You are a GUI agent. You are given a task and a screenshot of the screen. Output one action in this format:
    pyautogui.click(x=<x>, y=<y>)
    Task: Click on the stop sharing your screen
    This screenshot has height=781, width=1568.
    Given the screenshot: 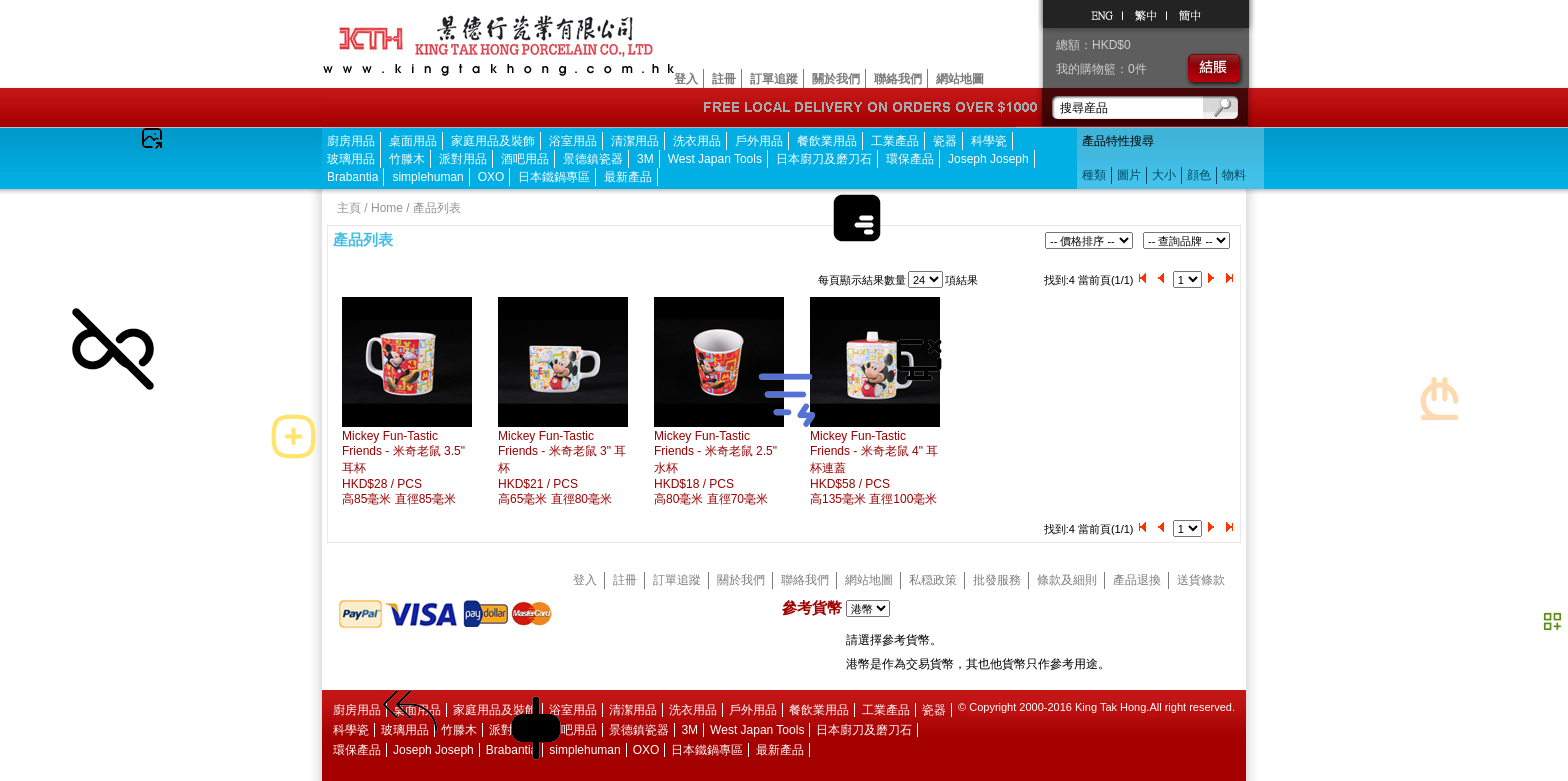 What is the action you would take?
    pyautogui.click(x=919, y=360)
    